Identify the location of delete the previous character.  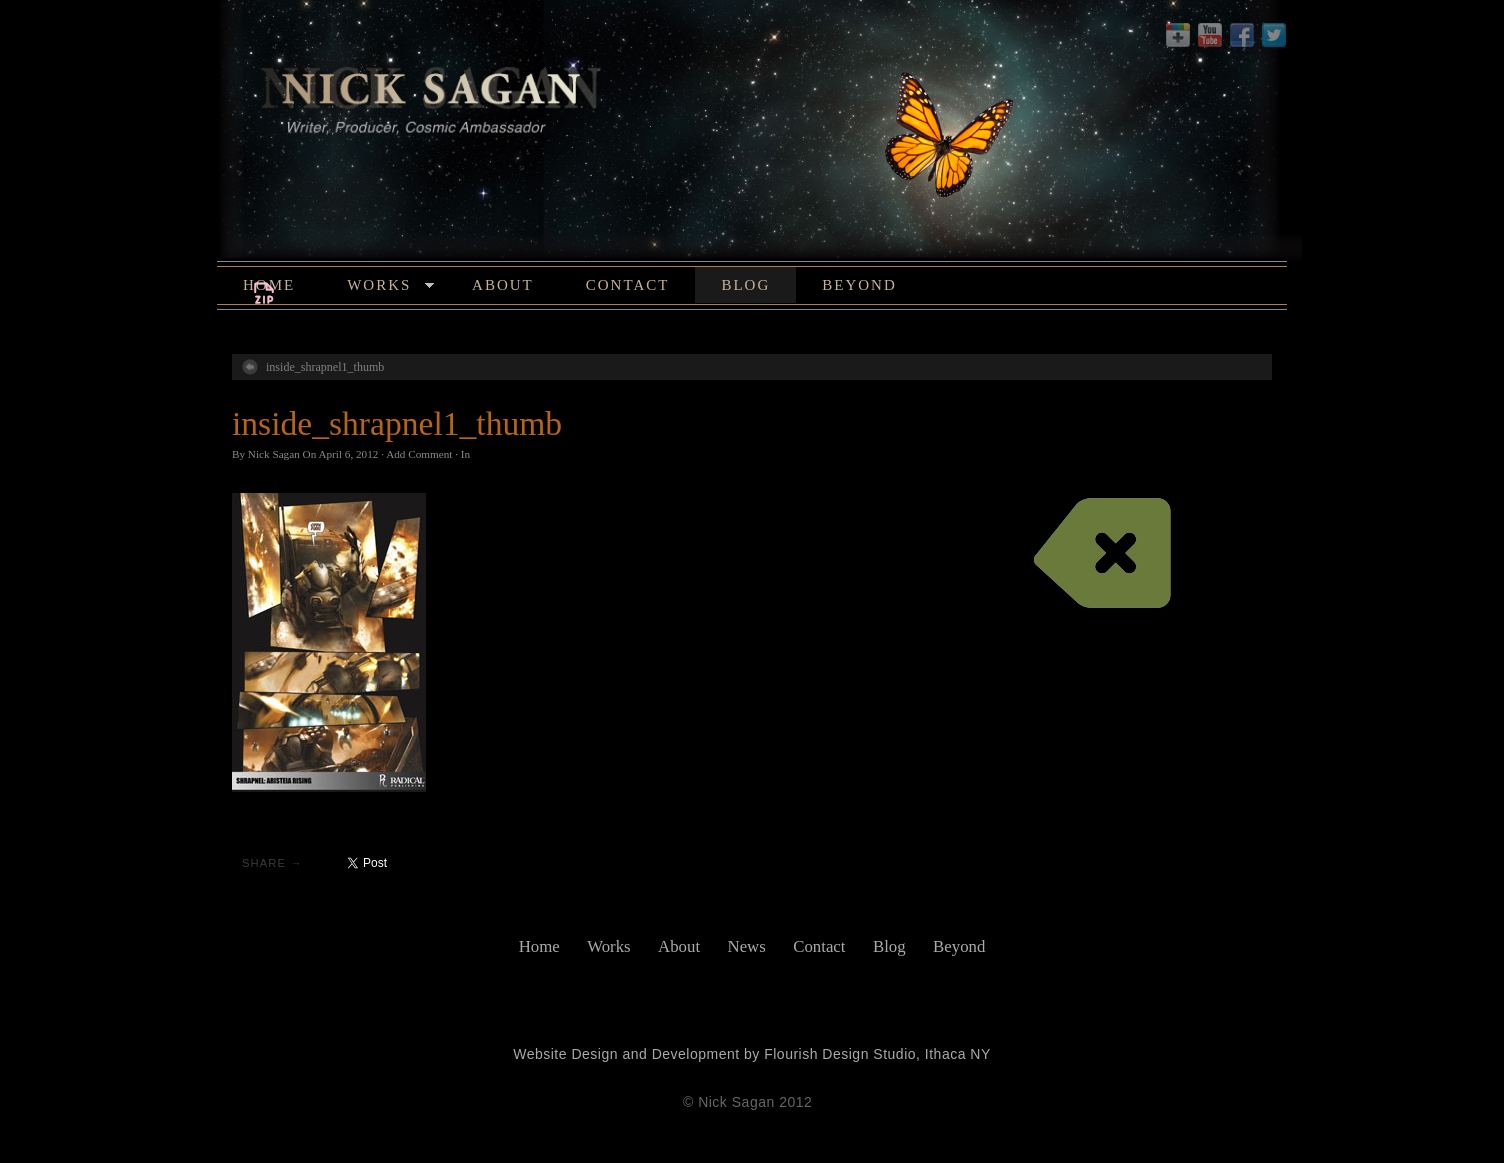
(1102, 553).